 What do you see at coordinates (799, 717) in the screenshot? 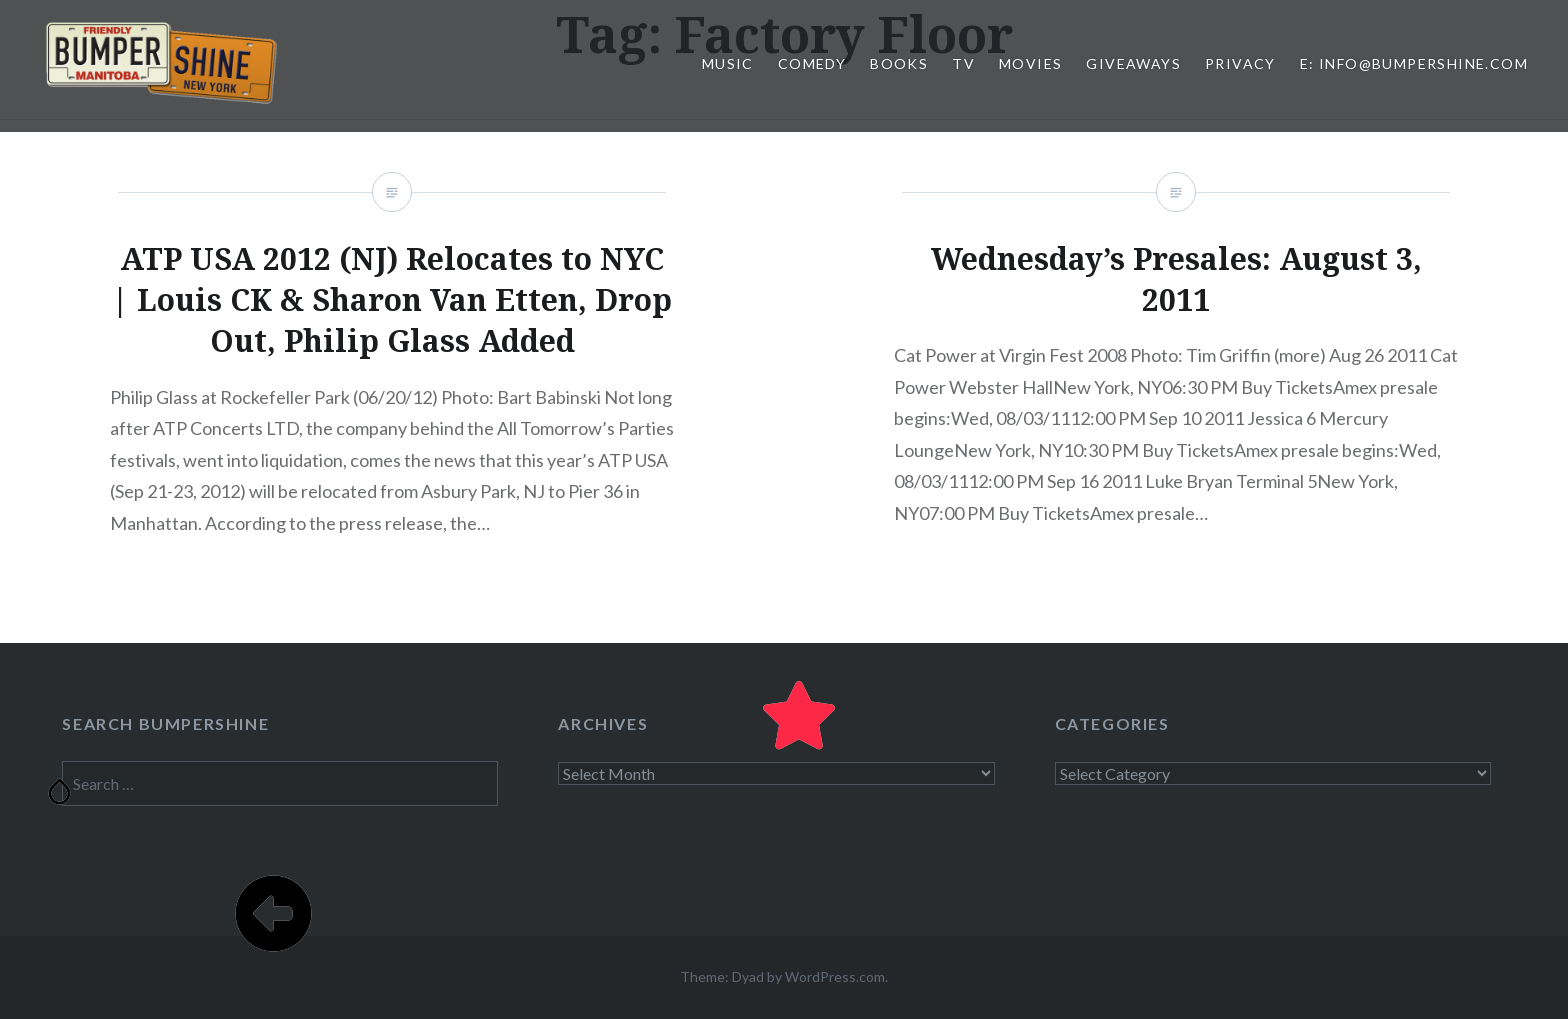
I see `add item to favorites` at bounding box center [799, 717].